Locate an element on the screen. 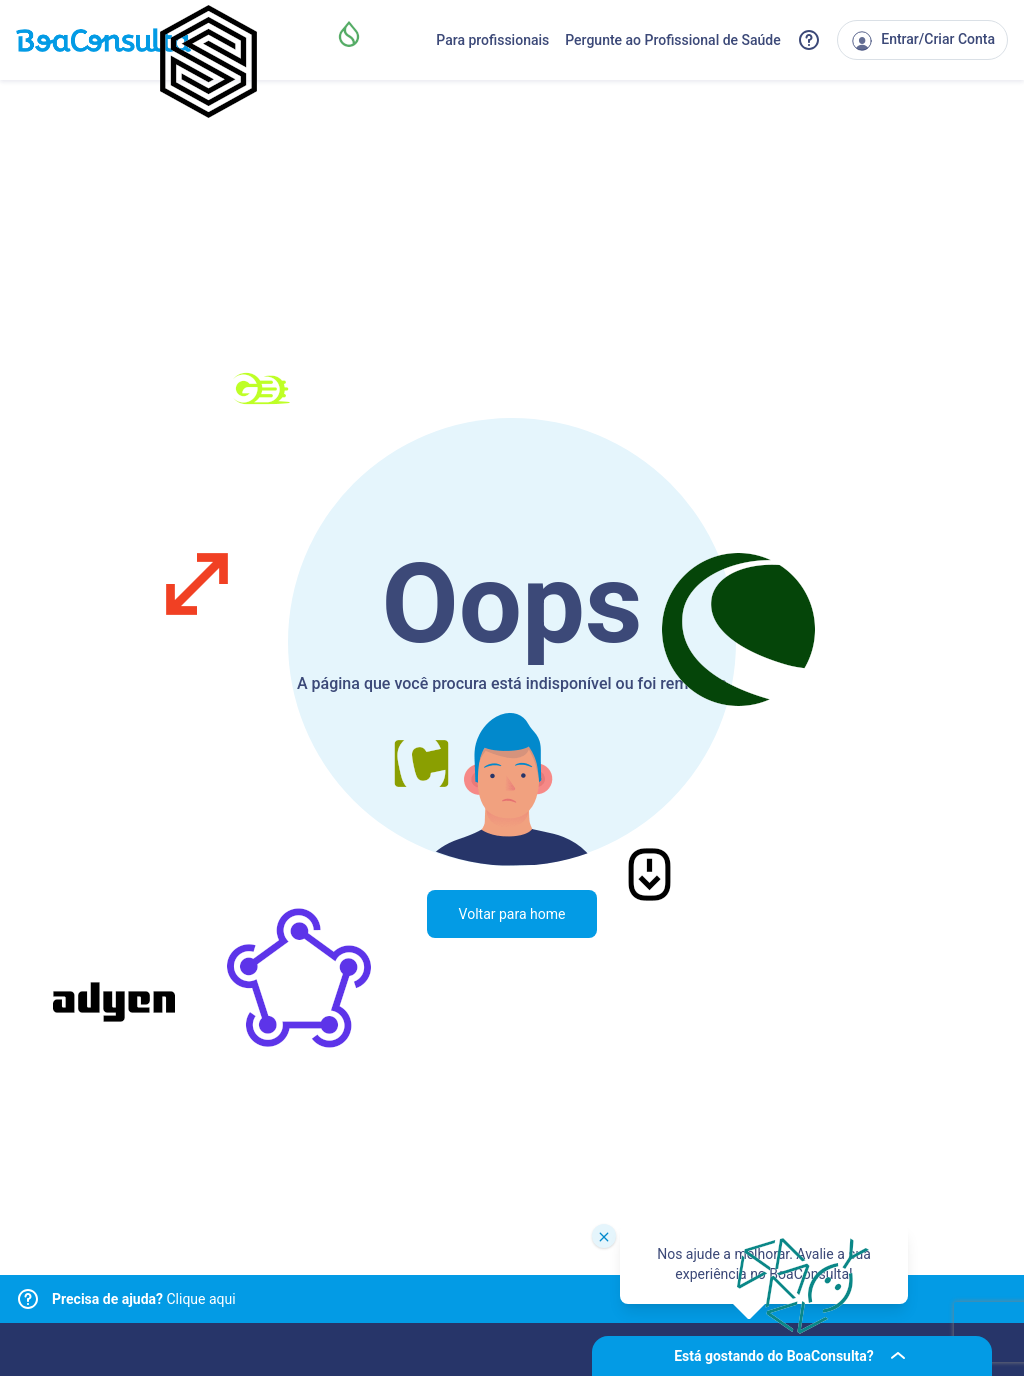 The height and width of the screenshot is (1376, 1024). contao CMS logo is located at coordinates (421, 763).